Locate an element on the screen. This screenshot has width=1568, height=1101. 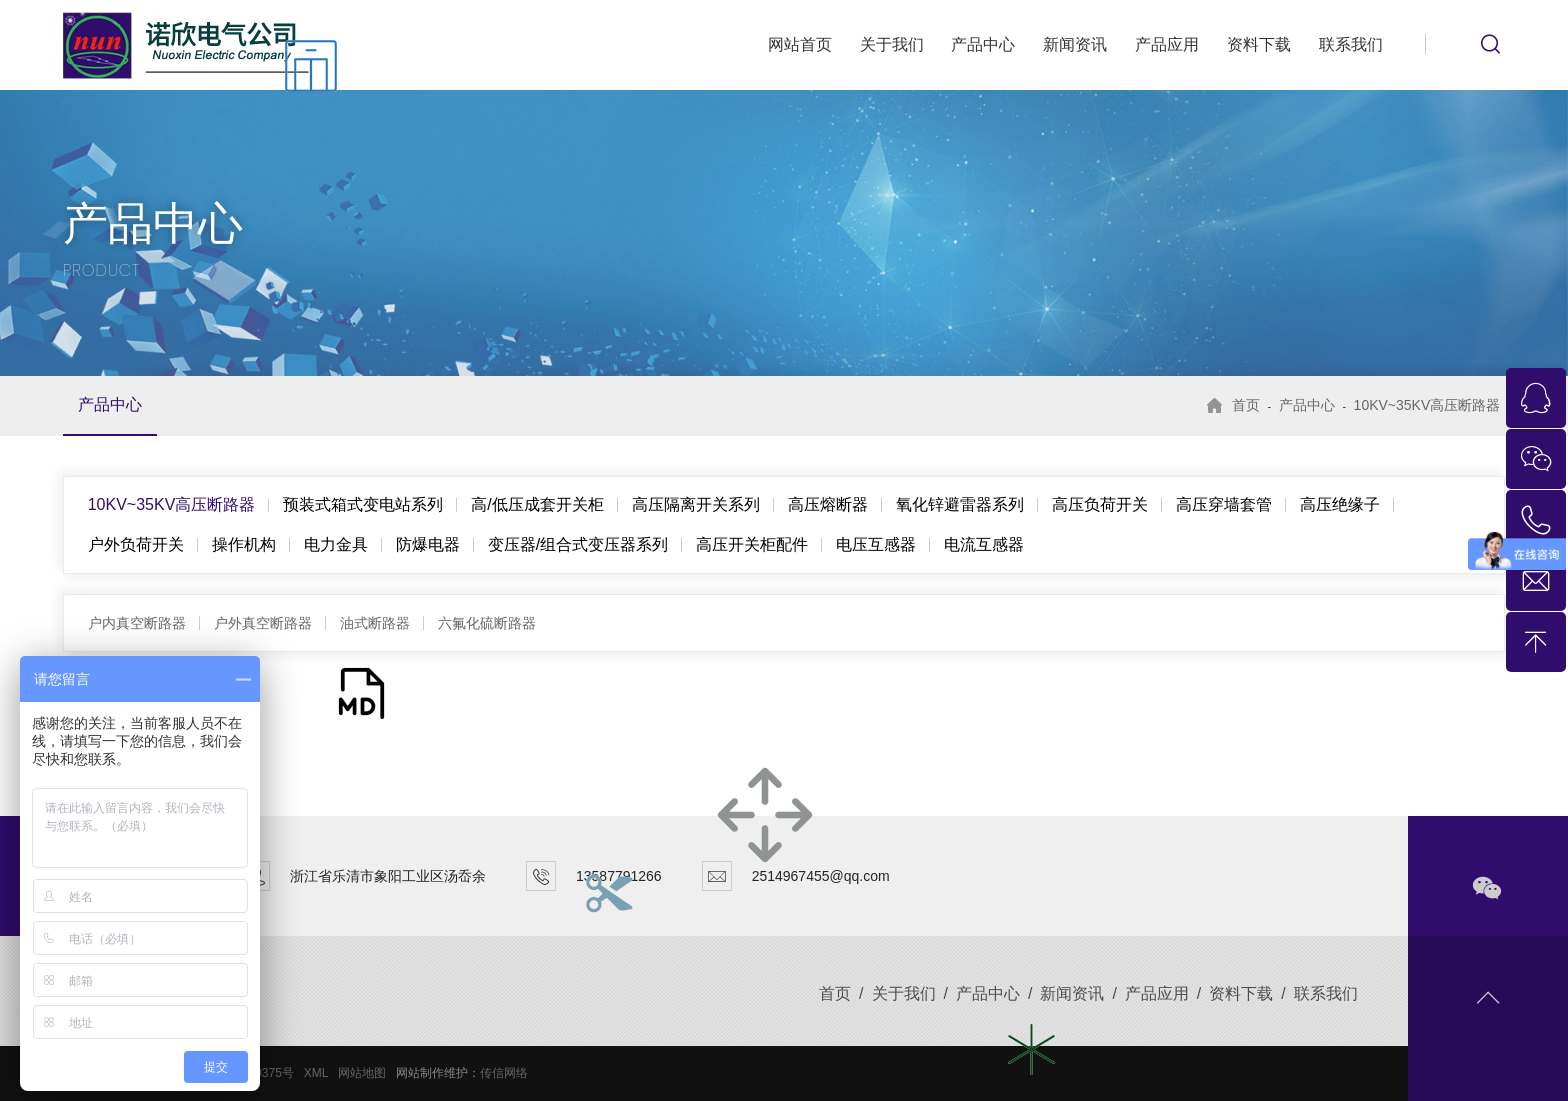
cut selected content is located at coordinates (608, 893).